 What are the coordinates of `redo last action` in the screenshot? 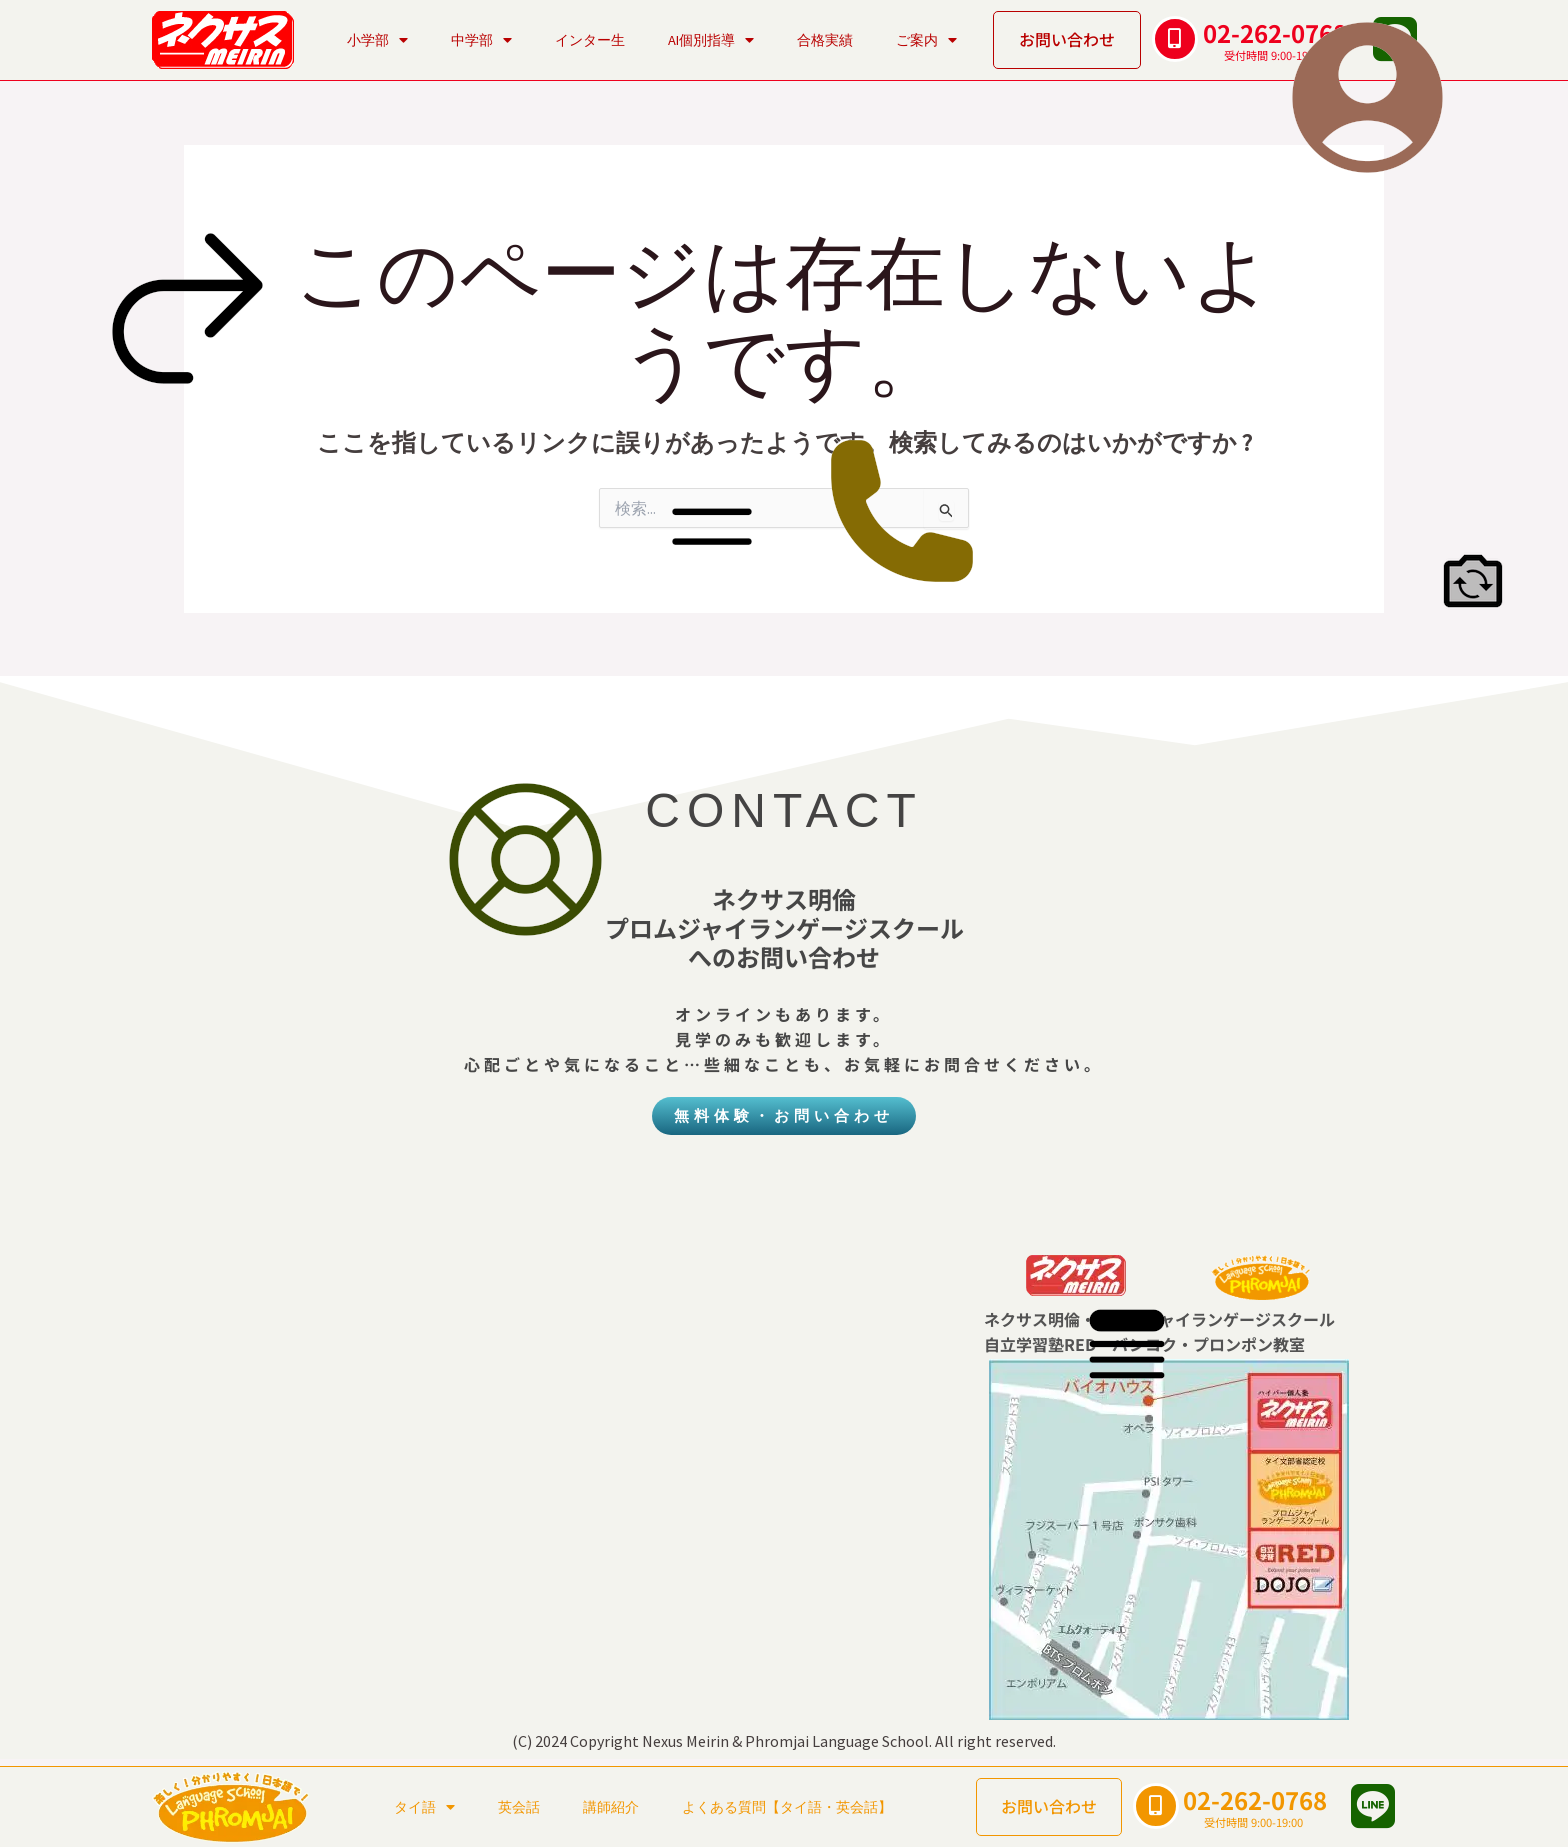 It's located at (187, 308).